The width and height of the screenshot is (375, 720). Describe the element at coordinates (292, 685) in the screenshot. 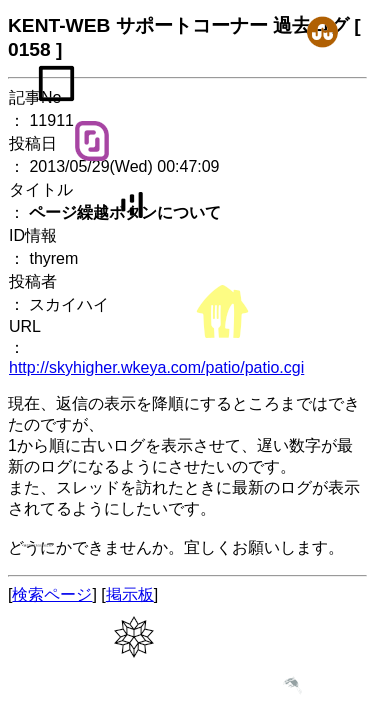

I see `link to Gerrit code review platform` at that location.